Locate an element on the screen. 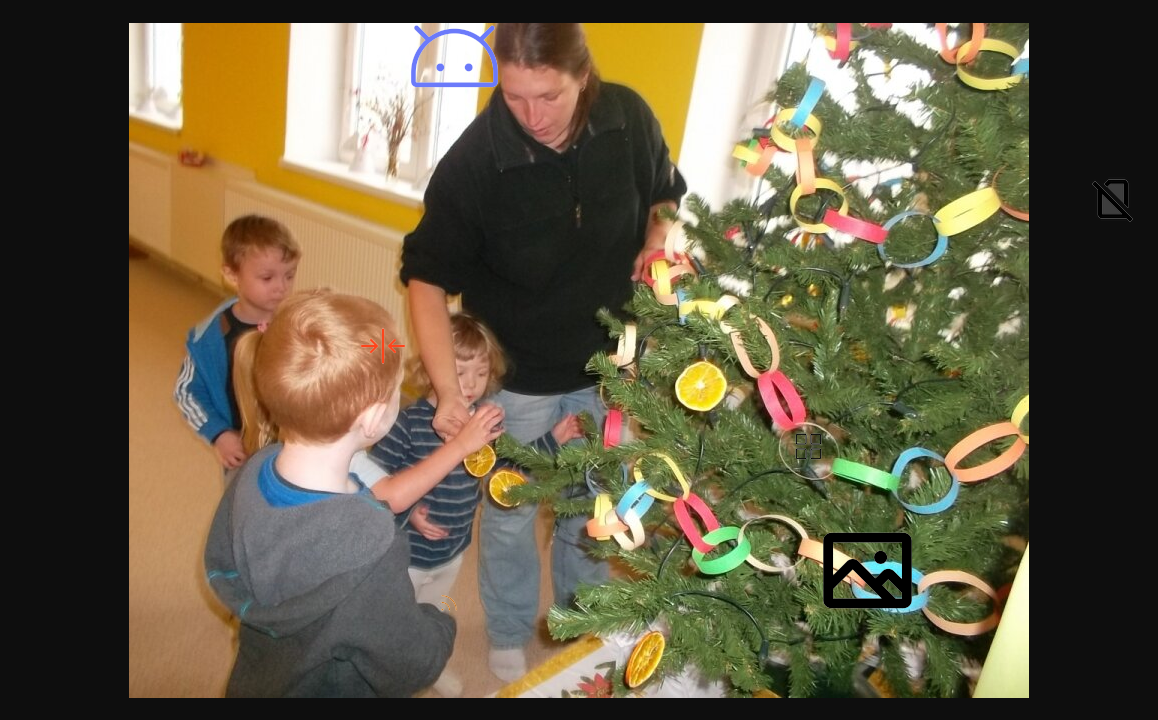  android device or platform indicator is located at coordinates (454, 59).